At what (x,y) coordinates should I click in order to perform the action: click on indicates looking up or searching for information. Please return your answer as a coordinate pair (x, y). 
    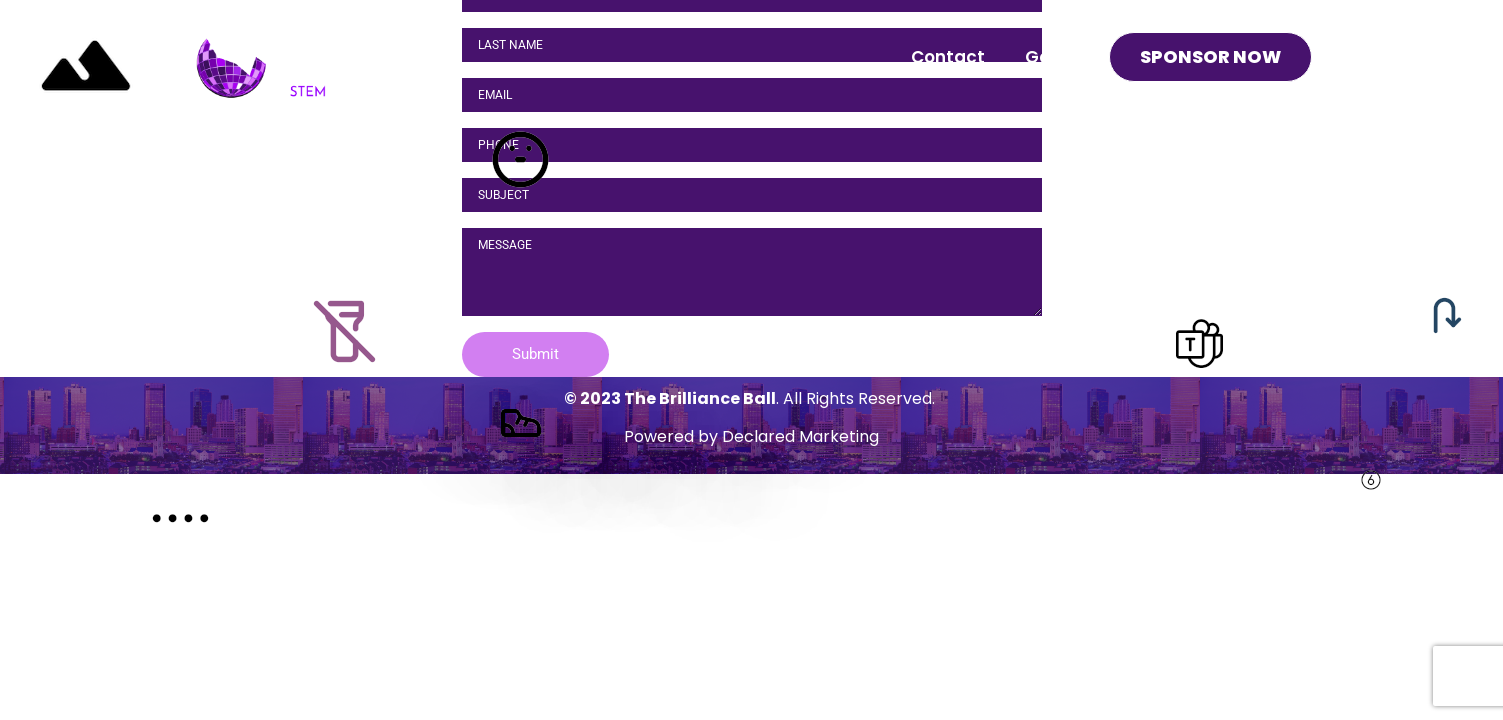
    Looking at the image, I should click on (520, 159).